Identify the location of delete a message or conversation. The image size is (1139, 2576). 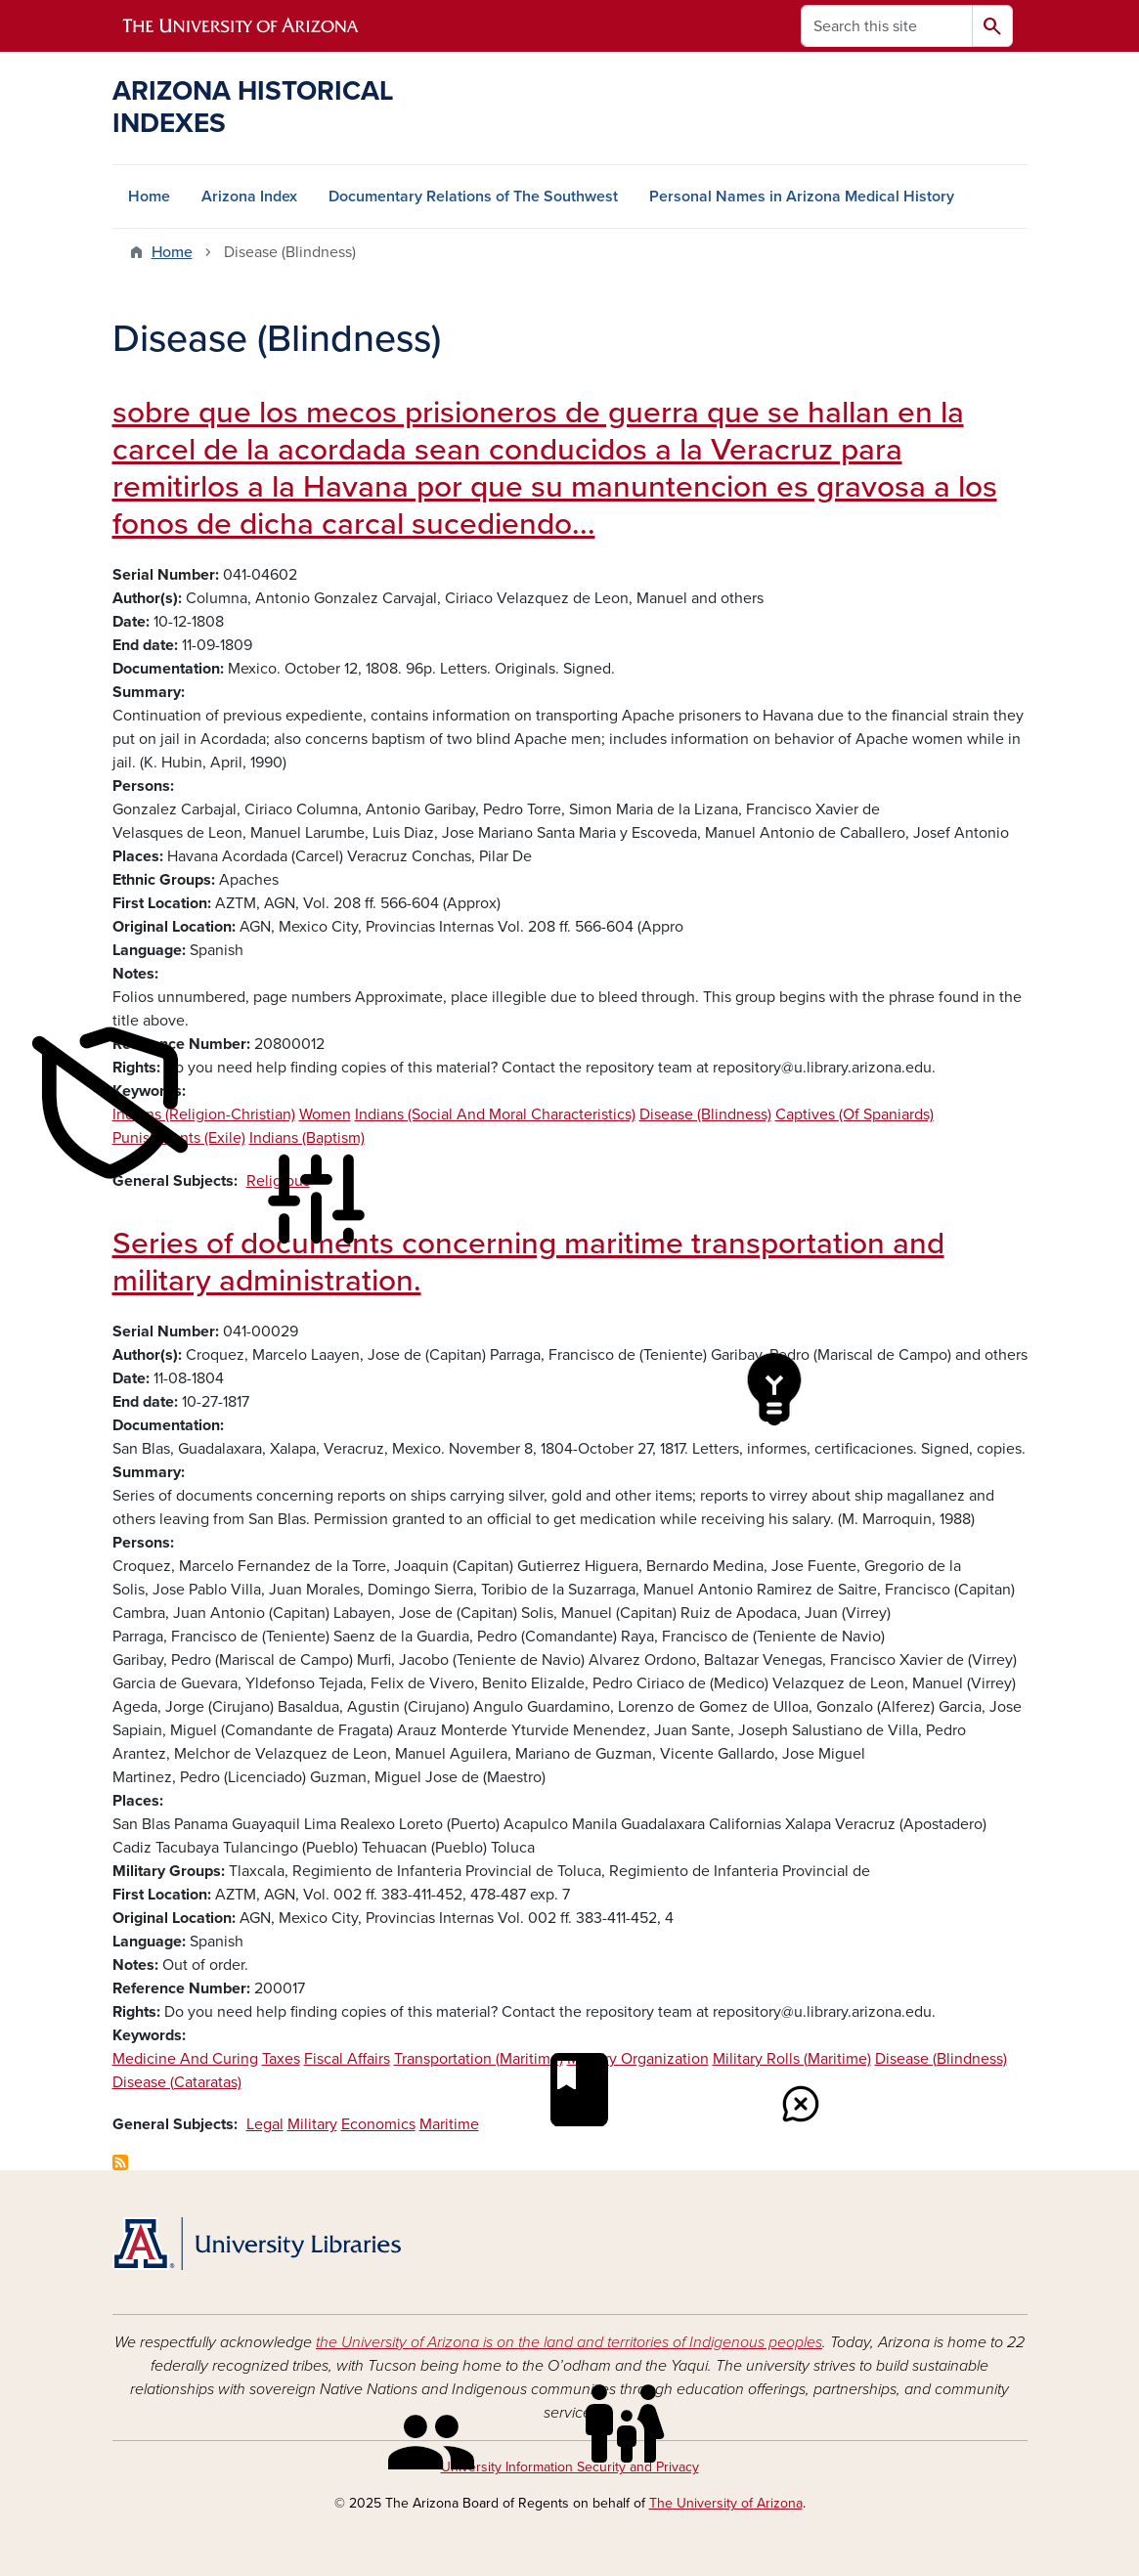
(801, 2104).